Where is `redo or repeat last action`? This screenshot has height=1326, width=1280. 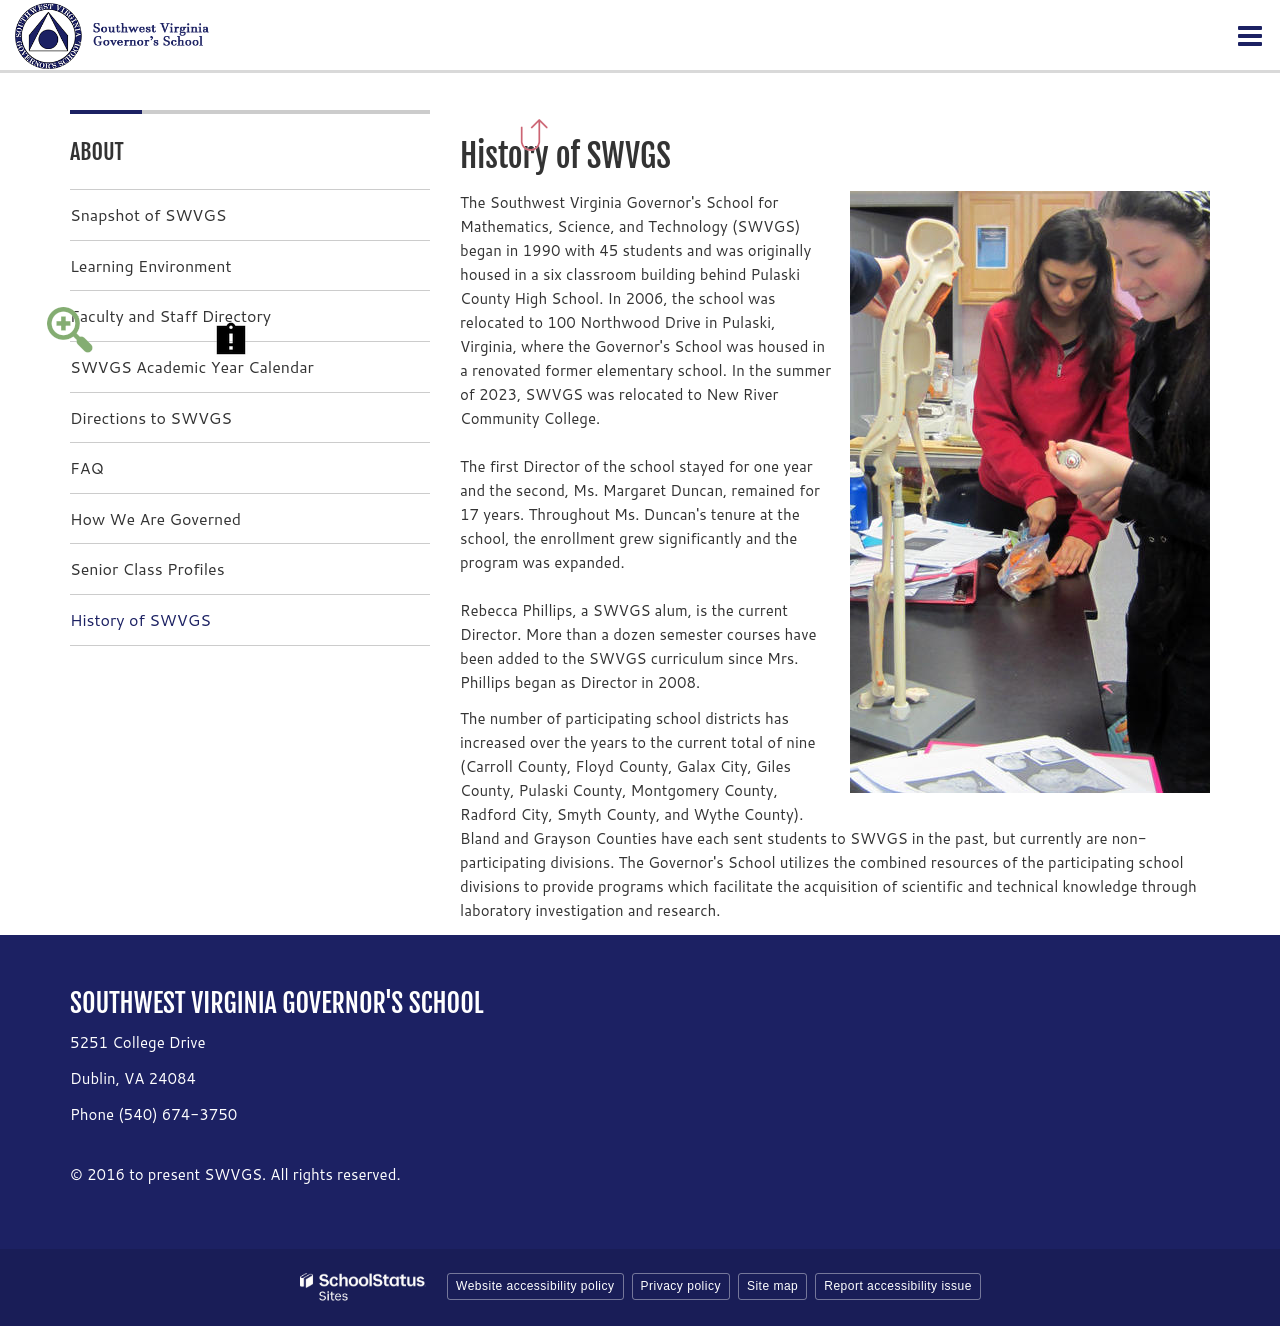 redo or repeat last action is located at coordinates (533, 135).